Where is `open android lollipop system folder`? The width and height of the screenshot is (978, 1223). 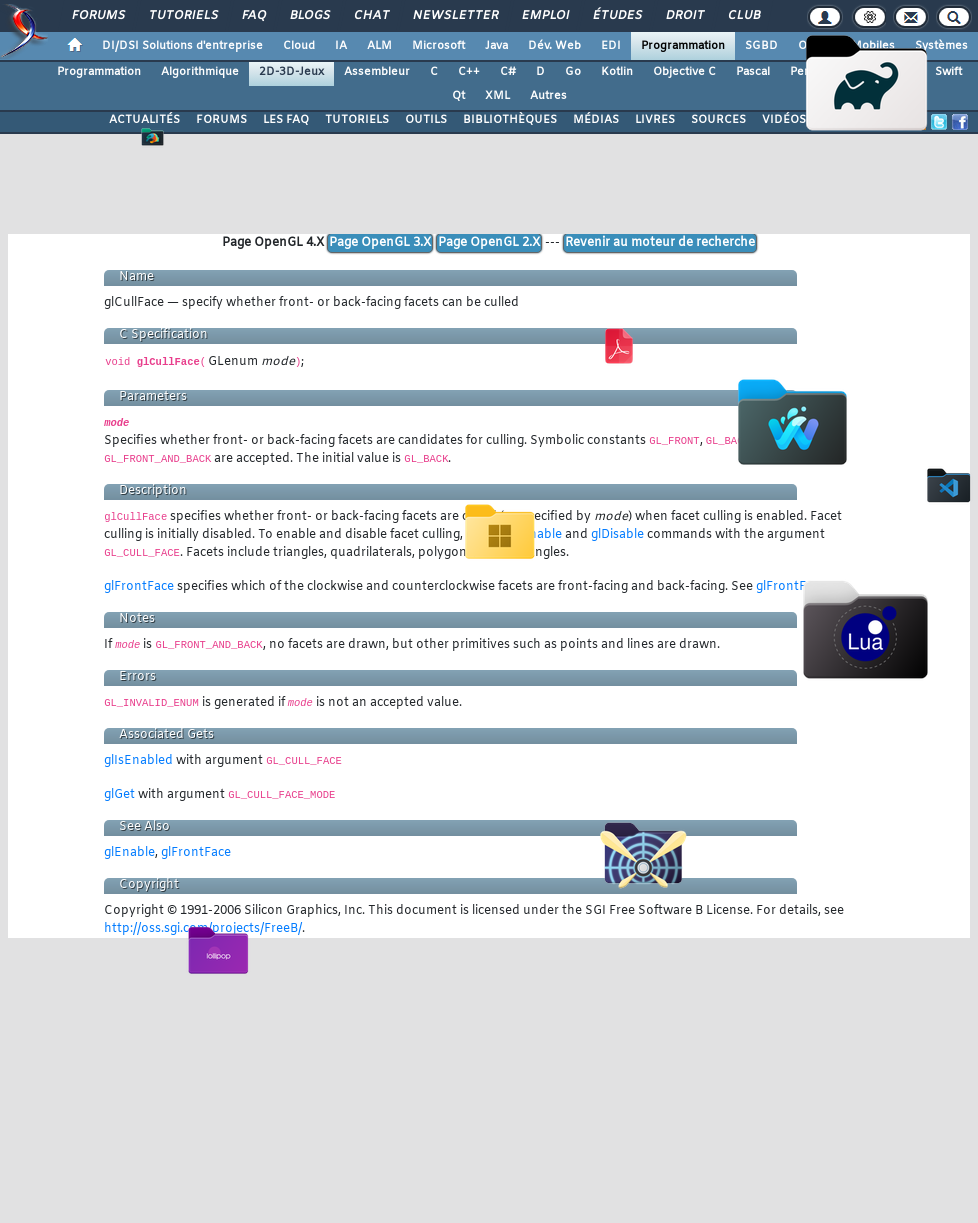 open android lollipop system folder is located at coordinates (218, 952).